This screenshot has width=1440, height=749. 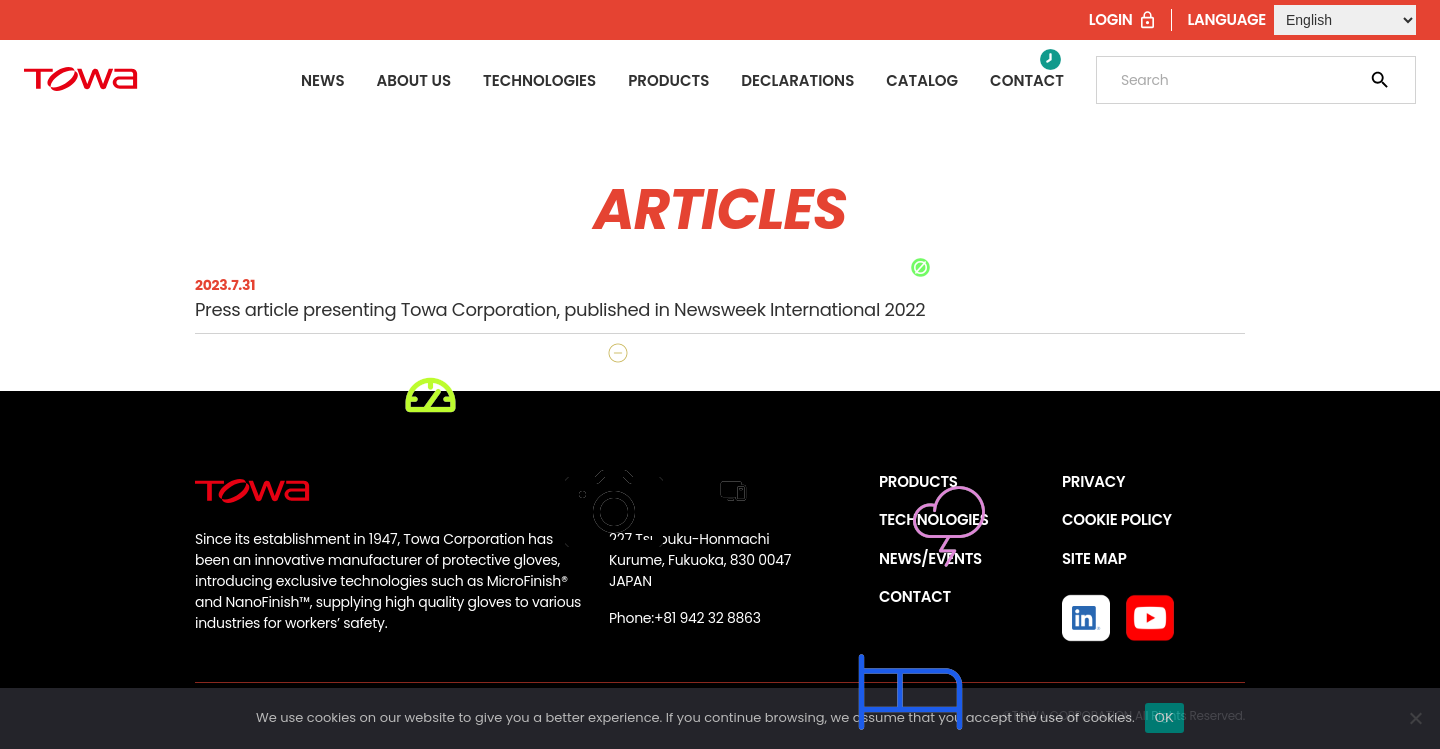 What do you see at coordinates (907, 692) in the screenshot?
I see `view accommodation or hotel options` at bounding box center [907, 692].